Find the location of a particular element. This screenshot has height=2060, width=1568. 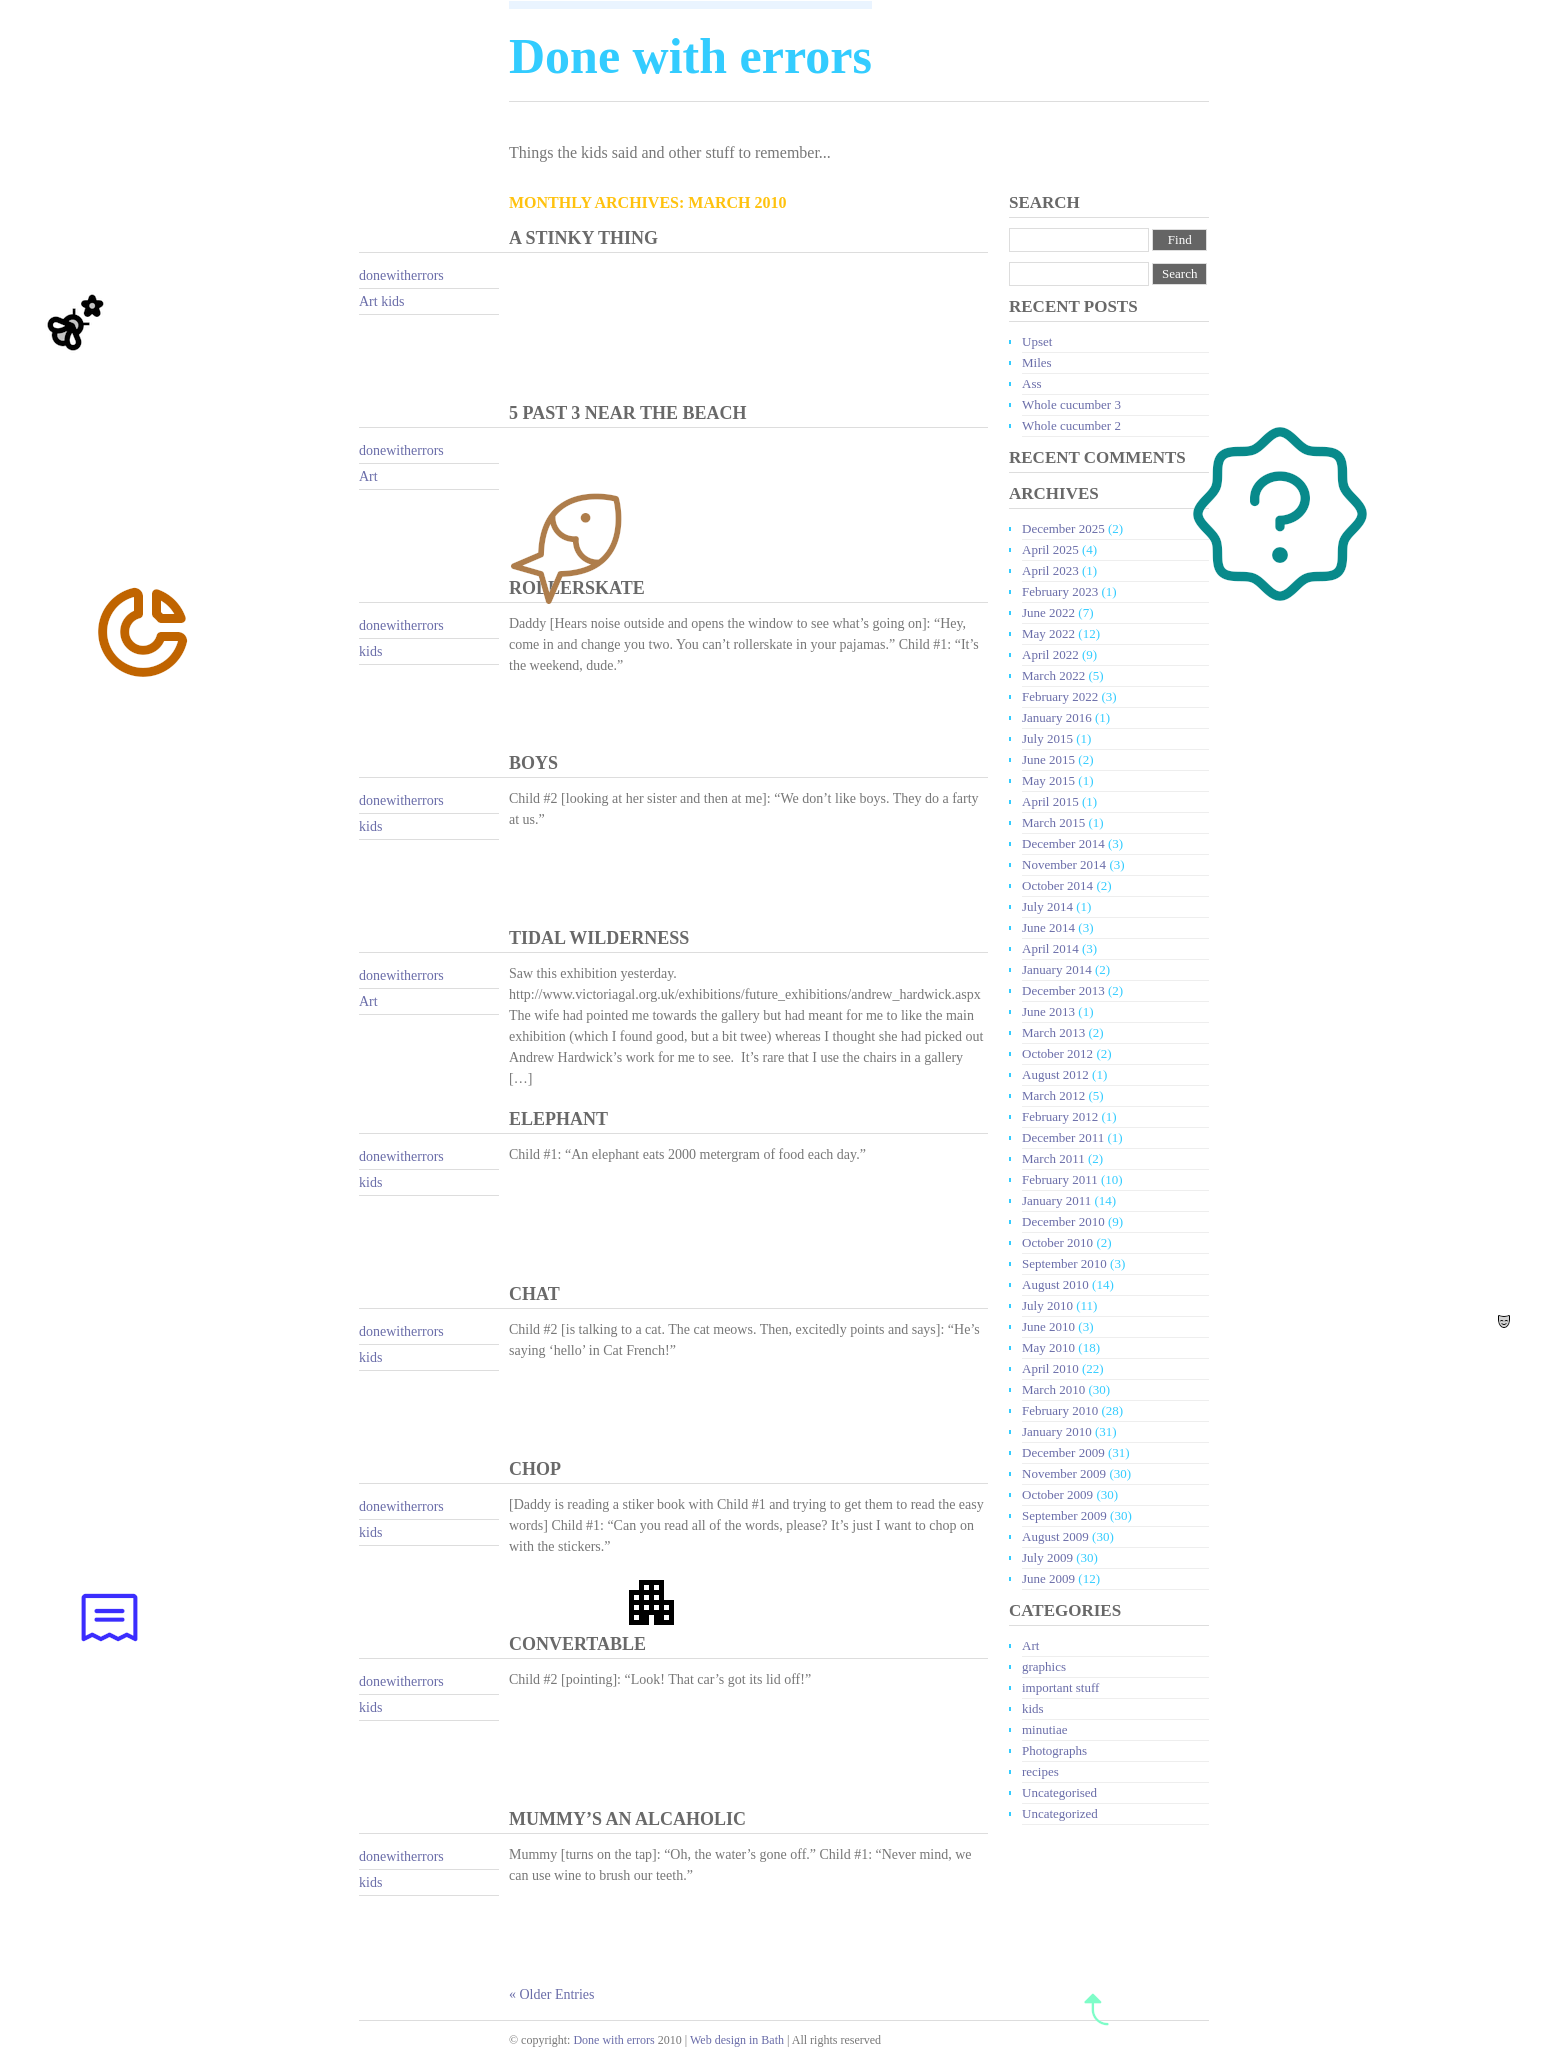

theater or entertainment category is located at coordinates (1504, 1321).